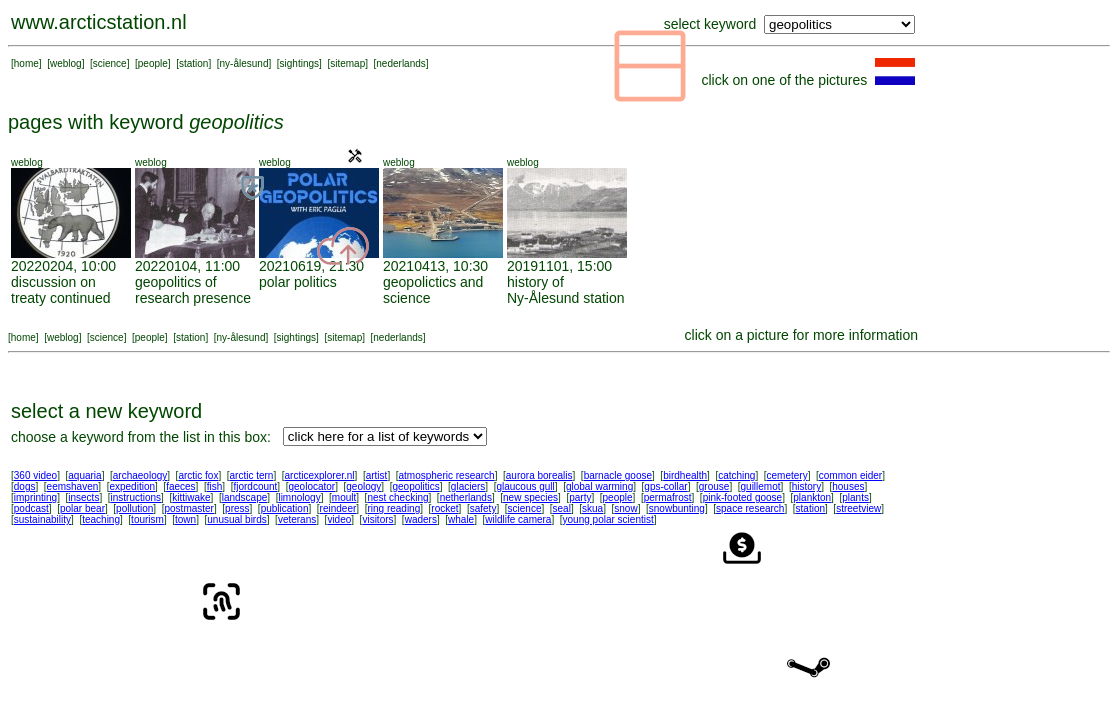 The image size is (1118, 720). I want to click on open Steam gaming platform, so click(808, 667).